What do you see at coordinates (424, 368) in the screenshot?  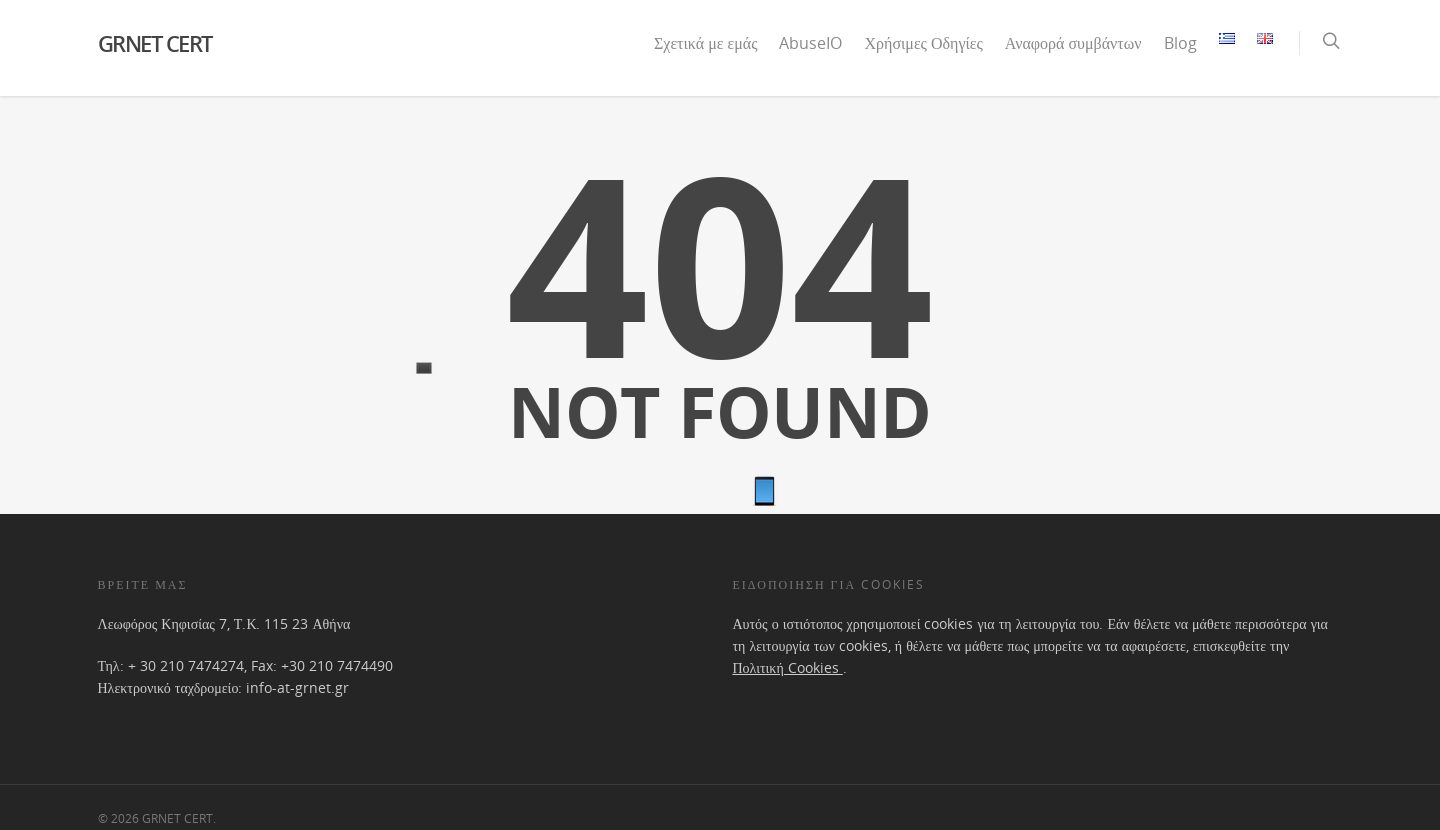 I see `indicates magic trackpad is connected via bluetooth` at bounding box center [424, 368].